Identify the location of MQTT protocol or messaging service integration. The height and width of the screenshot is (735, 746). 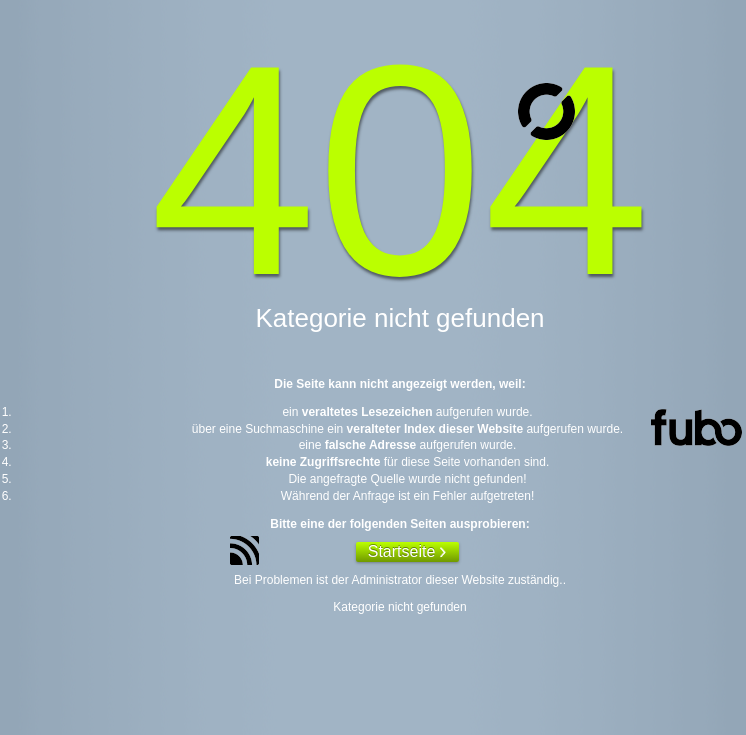
(244, 550).